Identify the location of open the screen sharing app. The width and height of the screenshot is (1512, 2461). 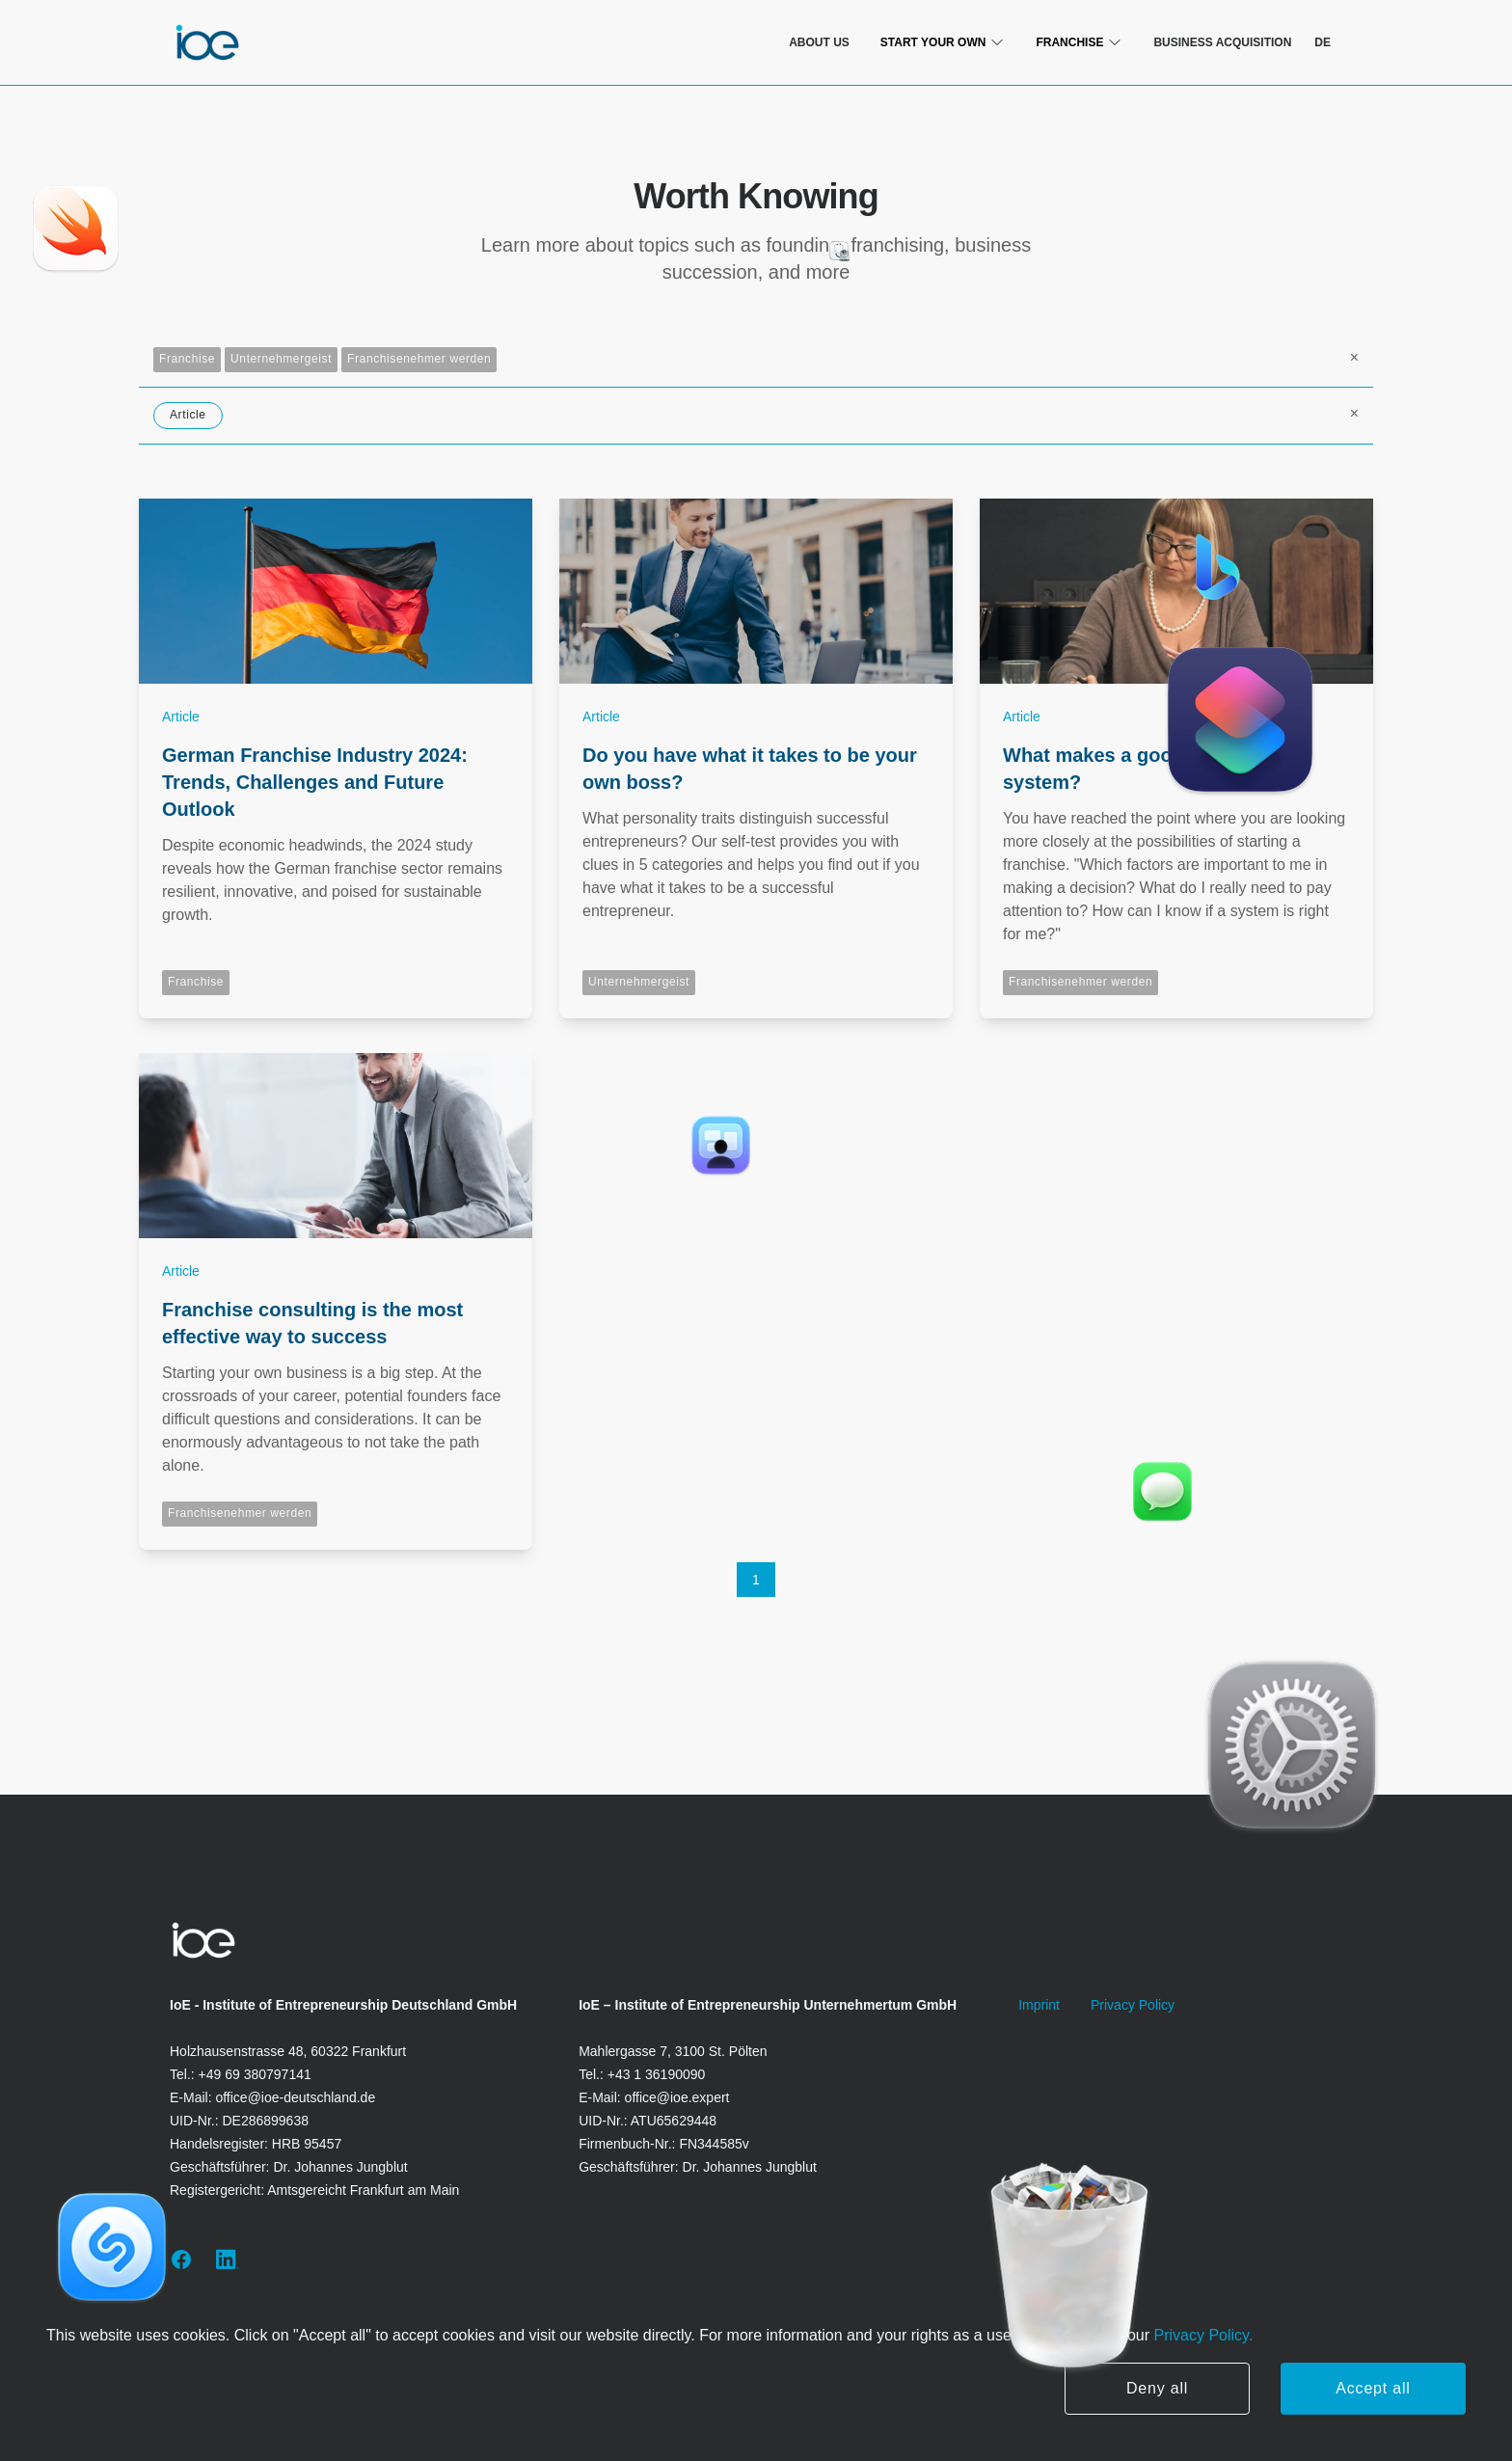
(720, 1145).